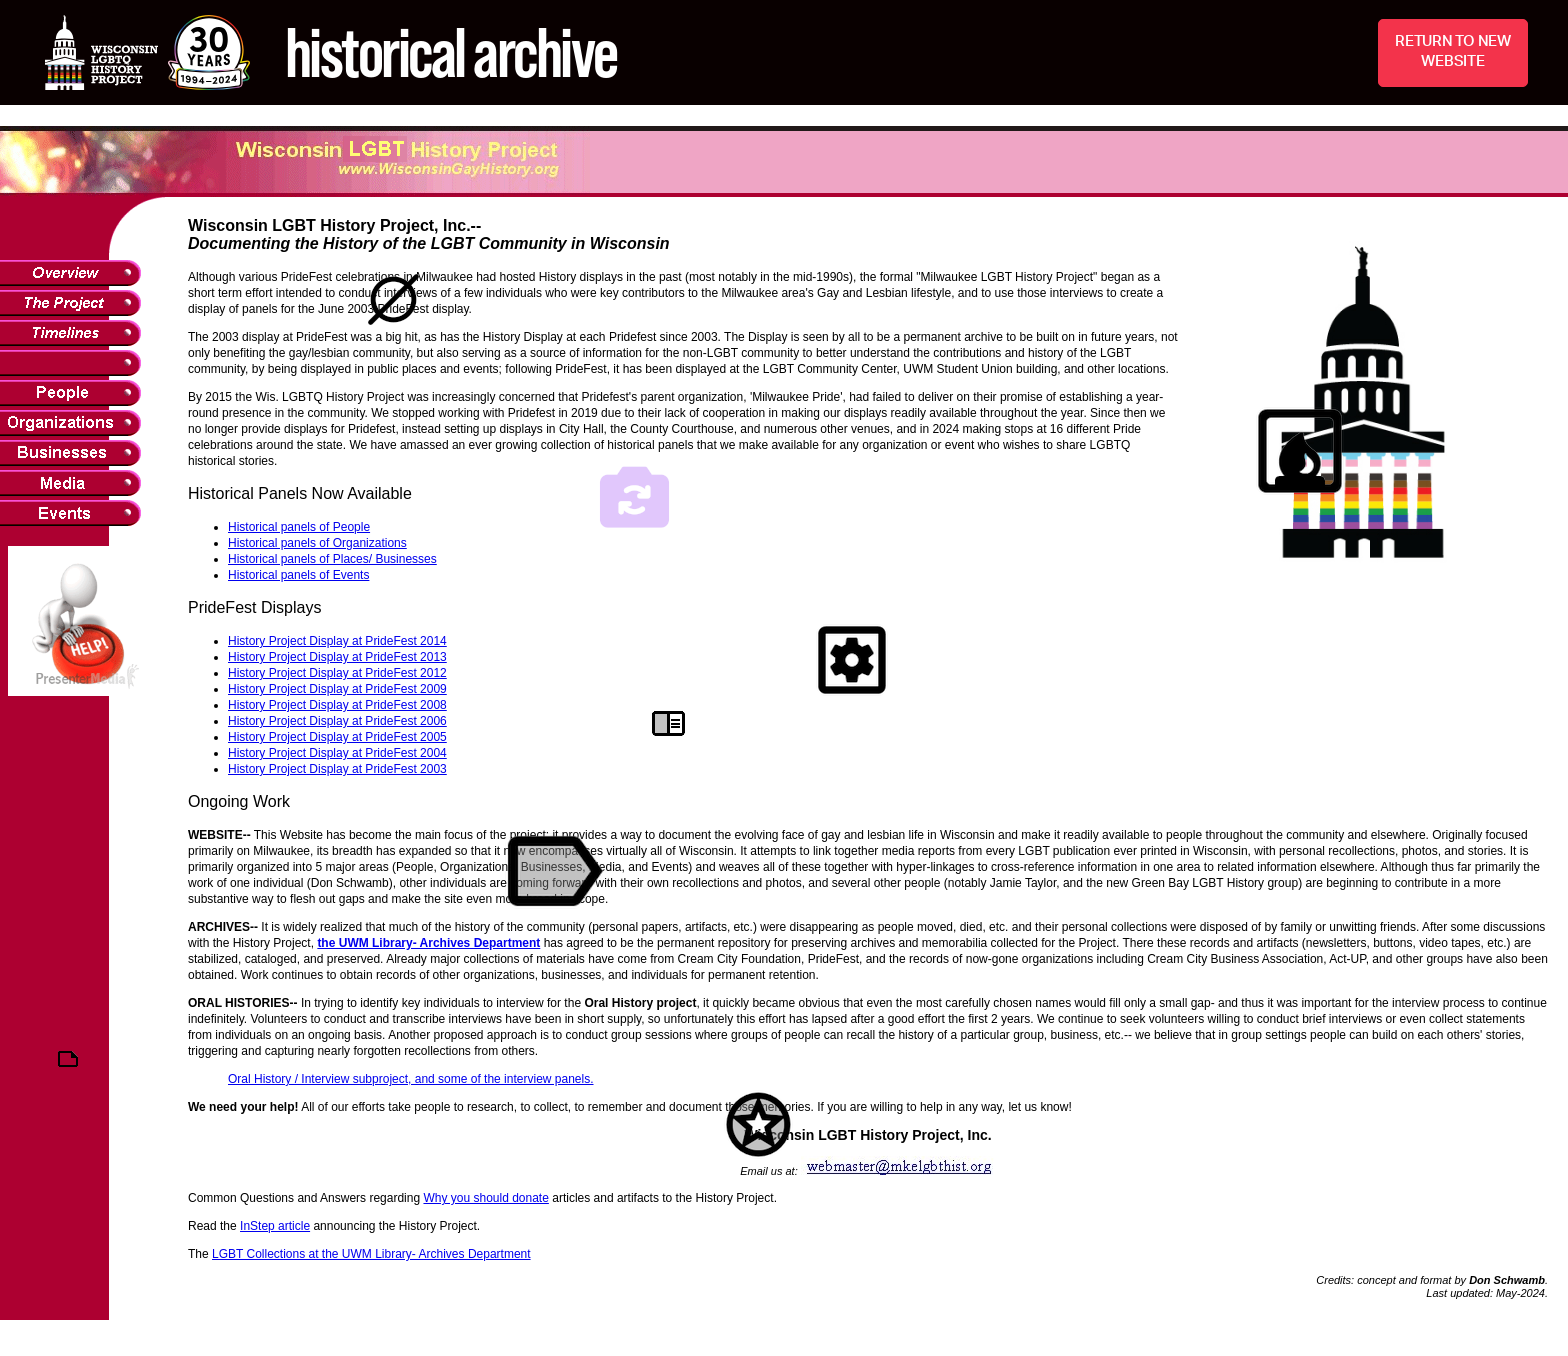 The width and height of the screenshot is (1568, 1356). Describe the element at coordinates (68, 1059) in the screenshot. I see `create a new note` at that location.